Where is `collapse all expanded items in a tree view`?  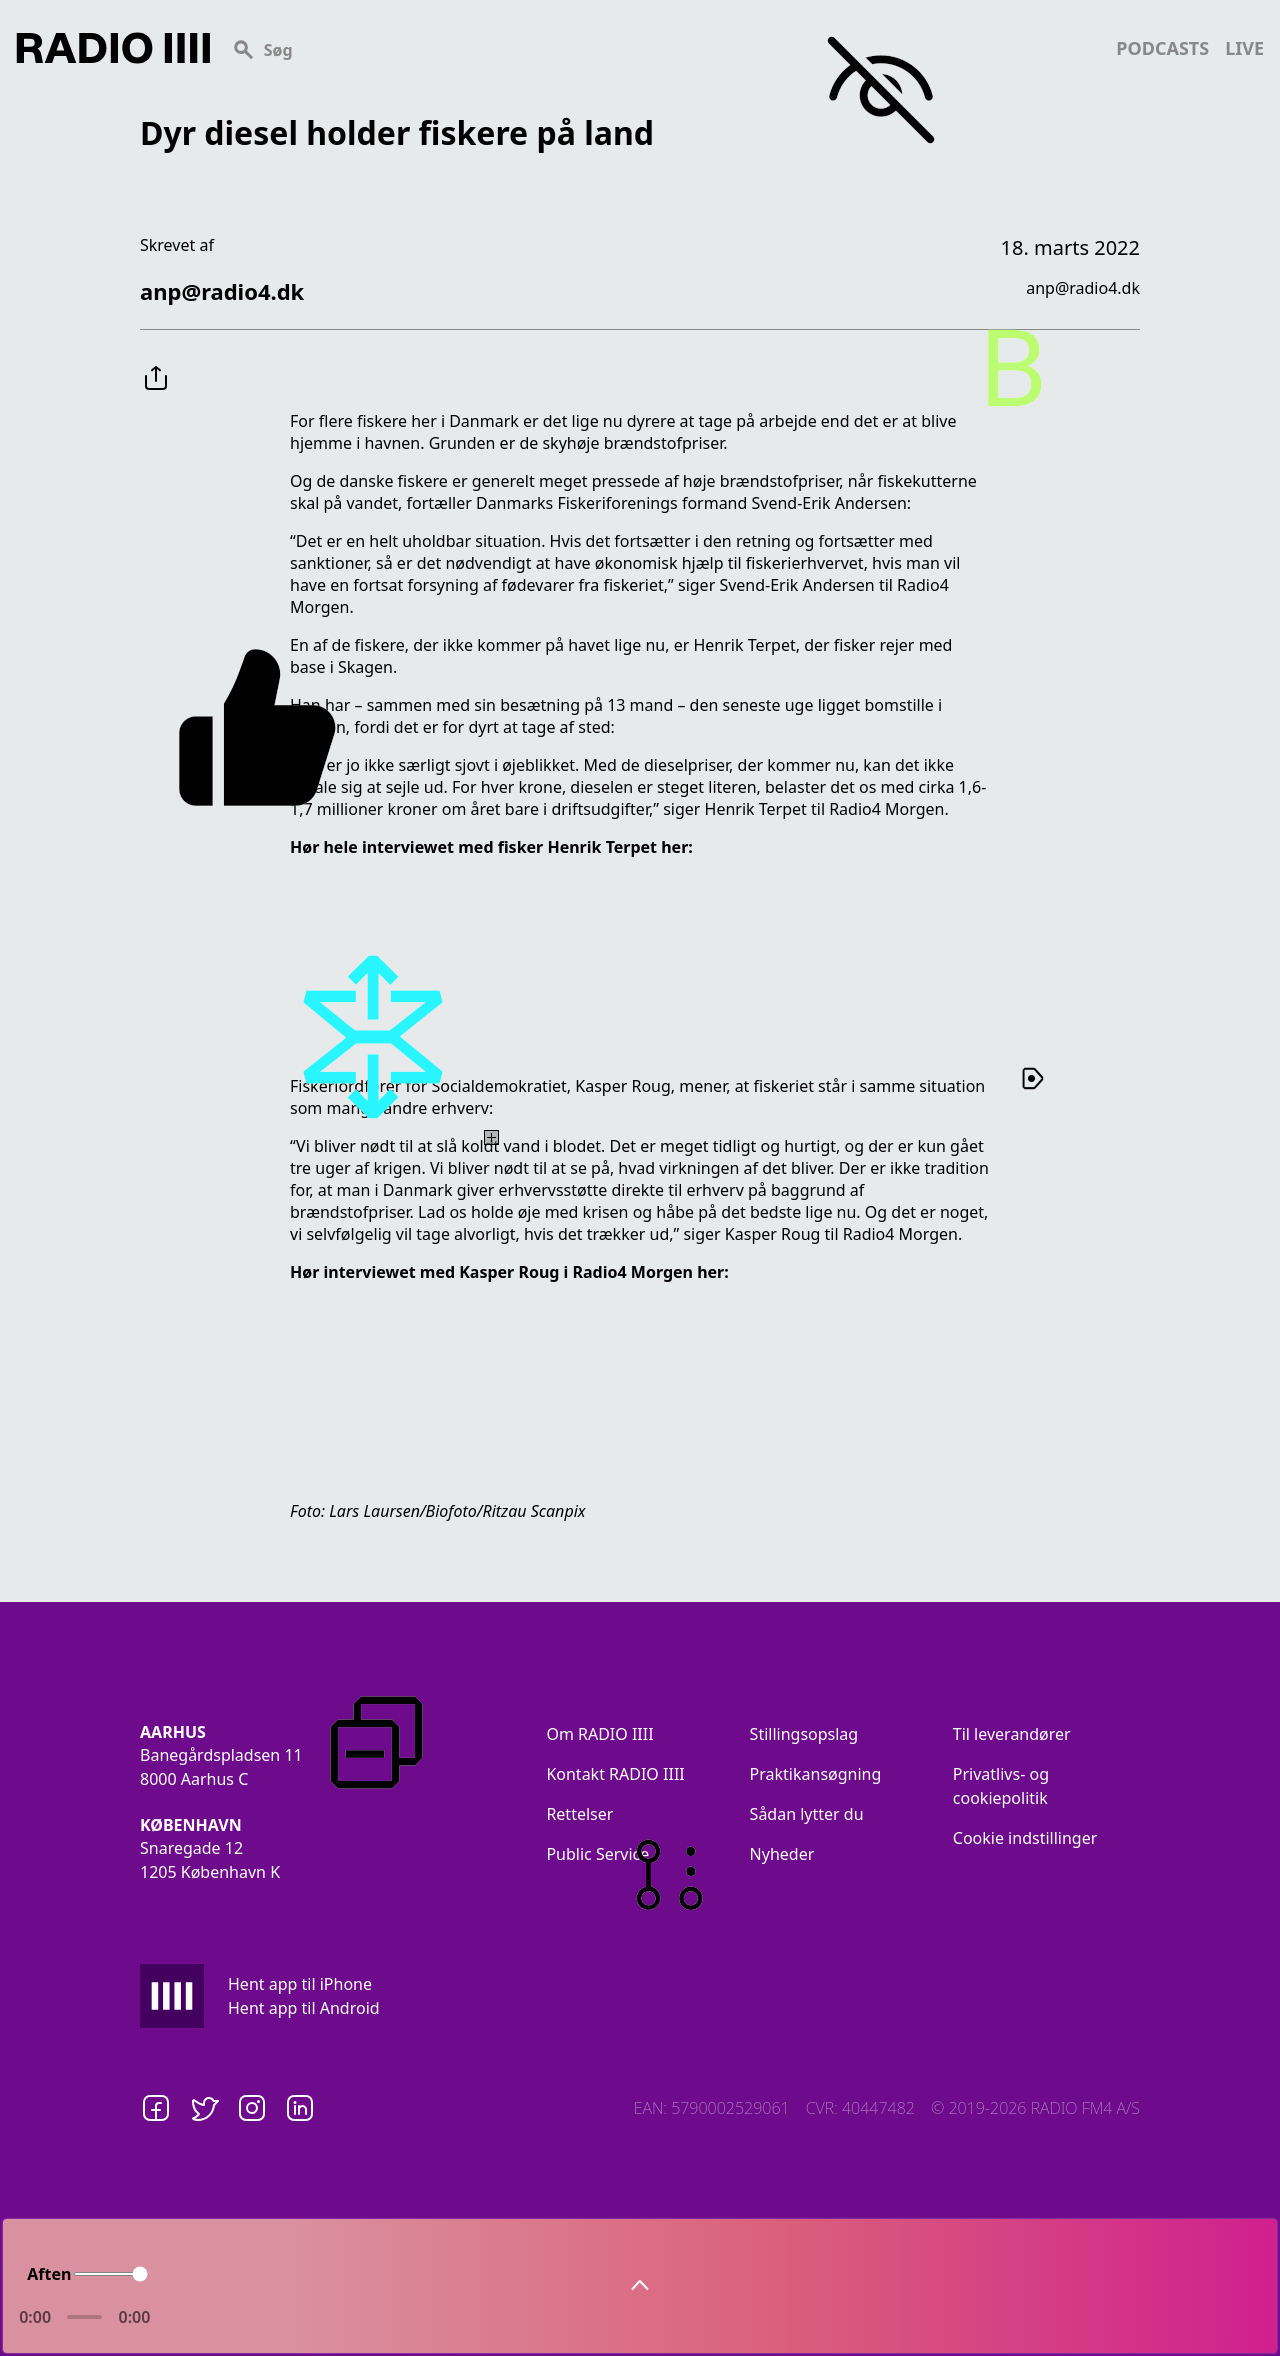
collapse all expanded items in a tree view is located at coordinates (376, 1742).